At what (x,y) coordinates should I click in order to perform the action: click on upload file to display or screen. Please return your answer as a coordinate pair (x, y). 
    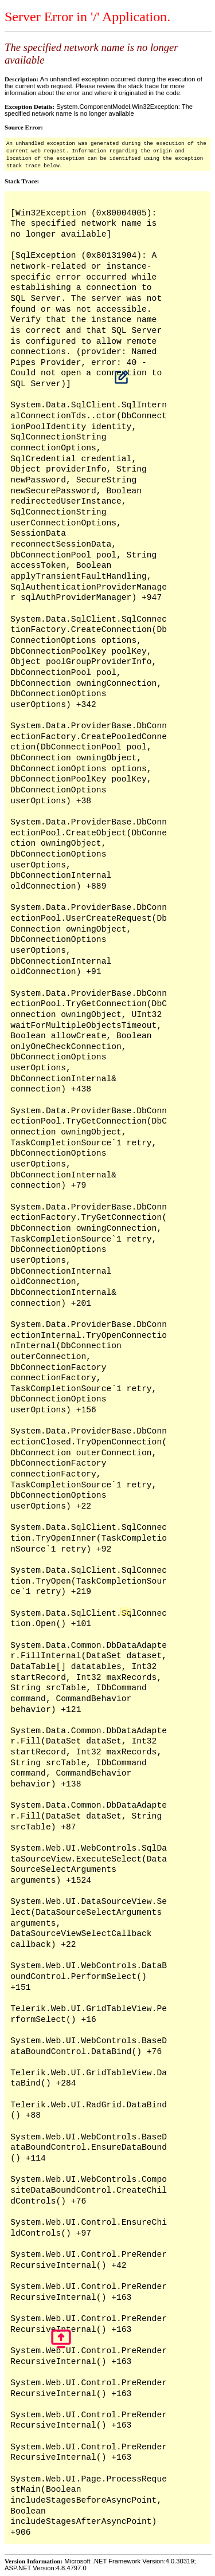
    Looking at the image, I should click on (61, 2338).